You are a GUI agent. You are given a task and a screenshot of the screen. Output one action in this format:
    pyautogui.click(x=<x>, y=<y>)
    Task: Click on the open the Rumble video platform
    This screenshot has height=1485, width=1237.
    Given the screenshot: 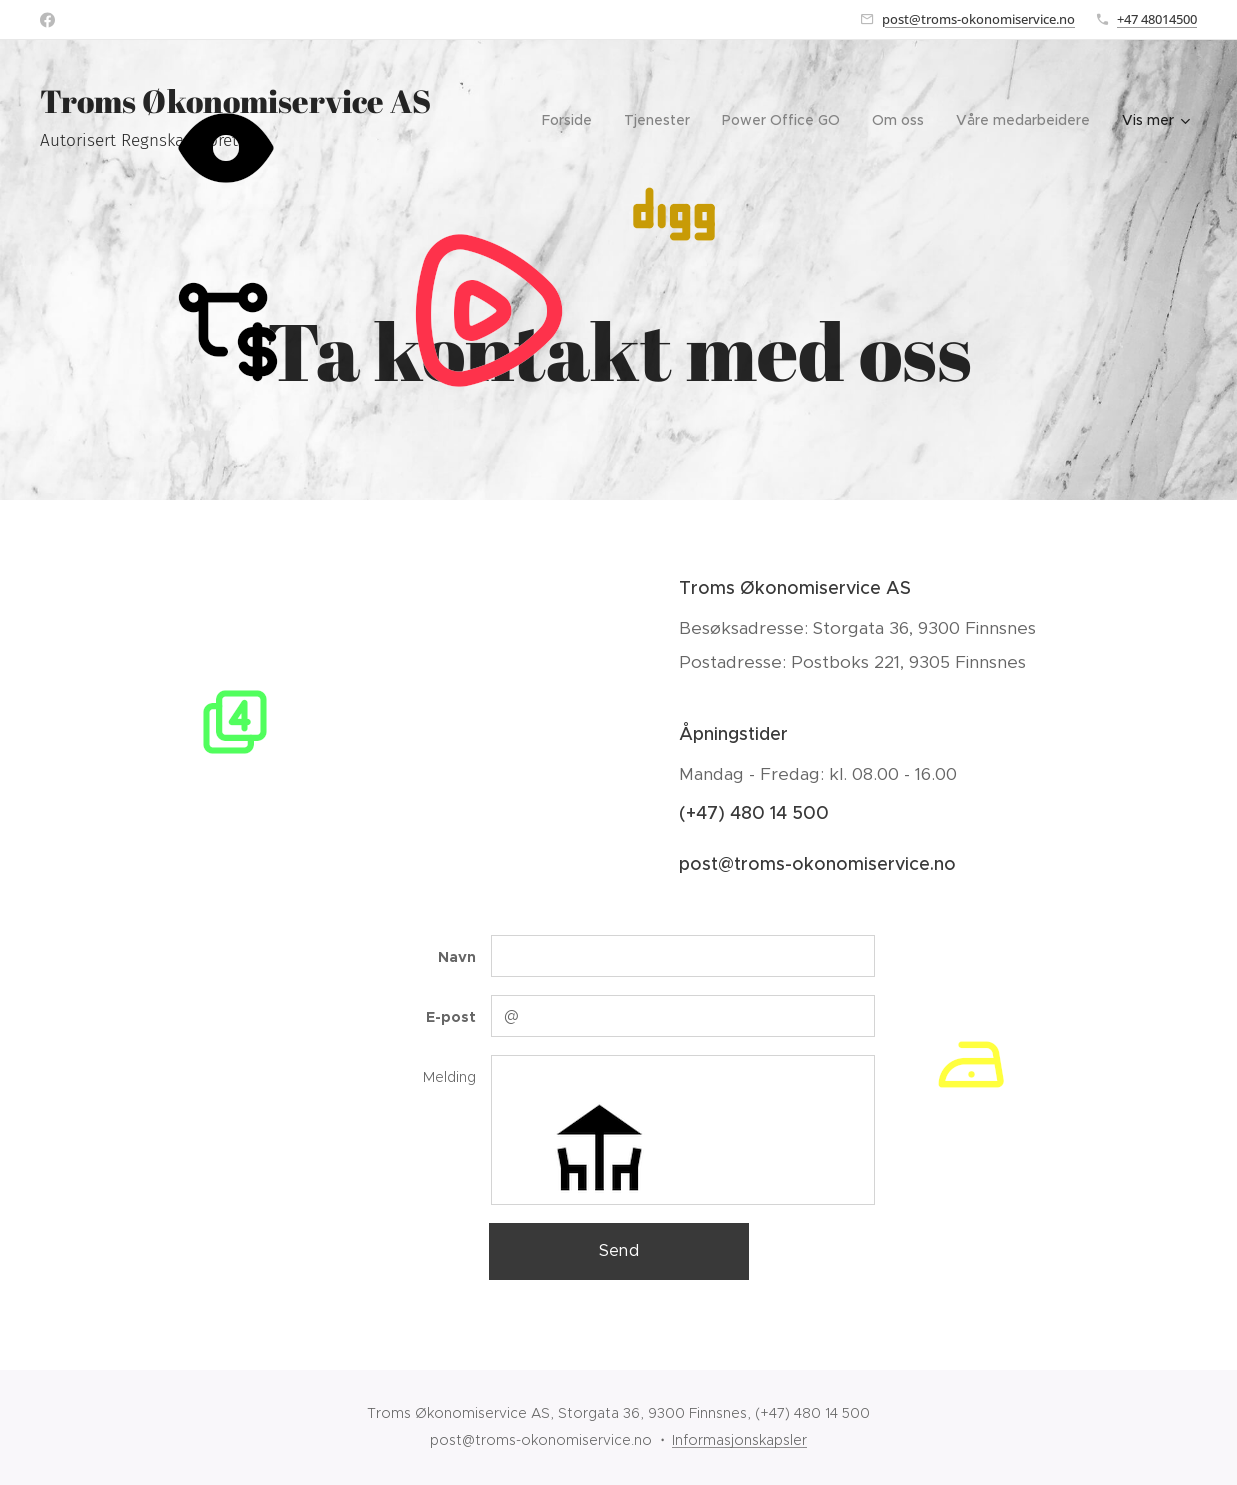 What is the action you would take?
    pyautogui.click(x=484, y=310)
    